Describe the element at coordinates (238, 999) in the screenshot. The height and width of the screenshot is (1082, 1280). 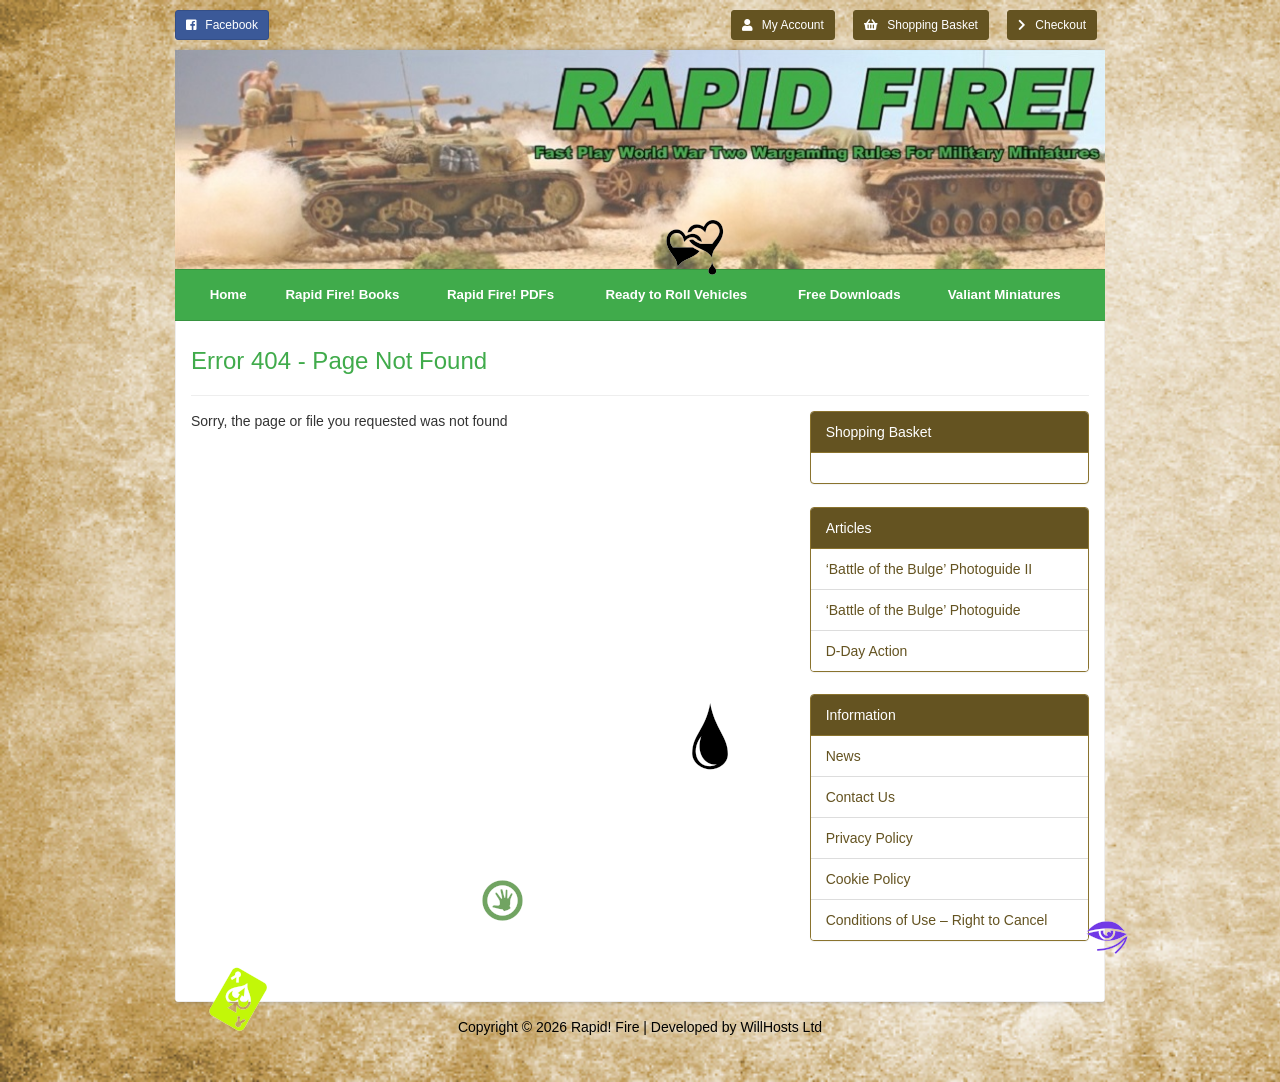
I see `ace of spades playing card` at that location.